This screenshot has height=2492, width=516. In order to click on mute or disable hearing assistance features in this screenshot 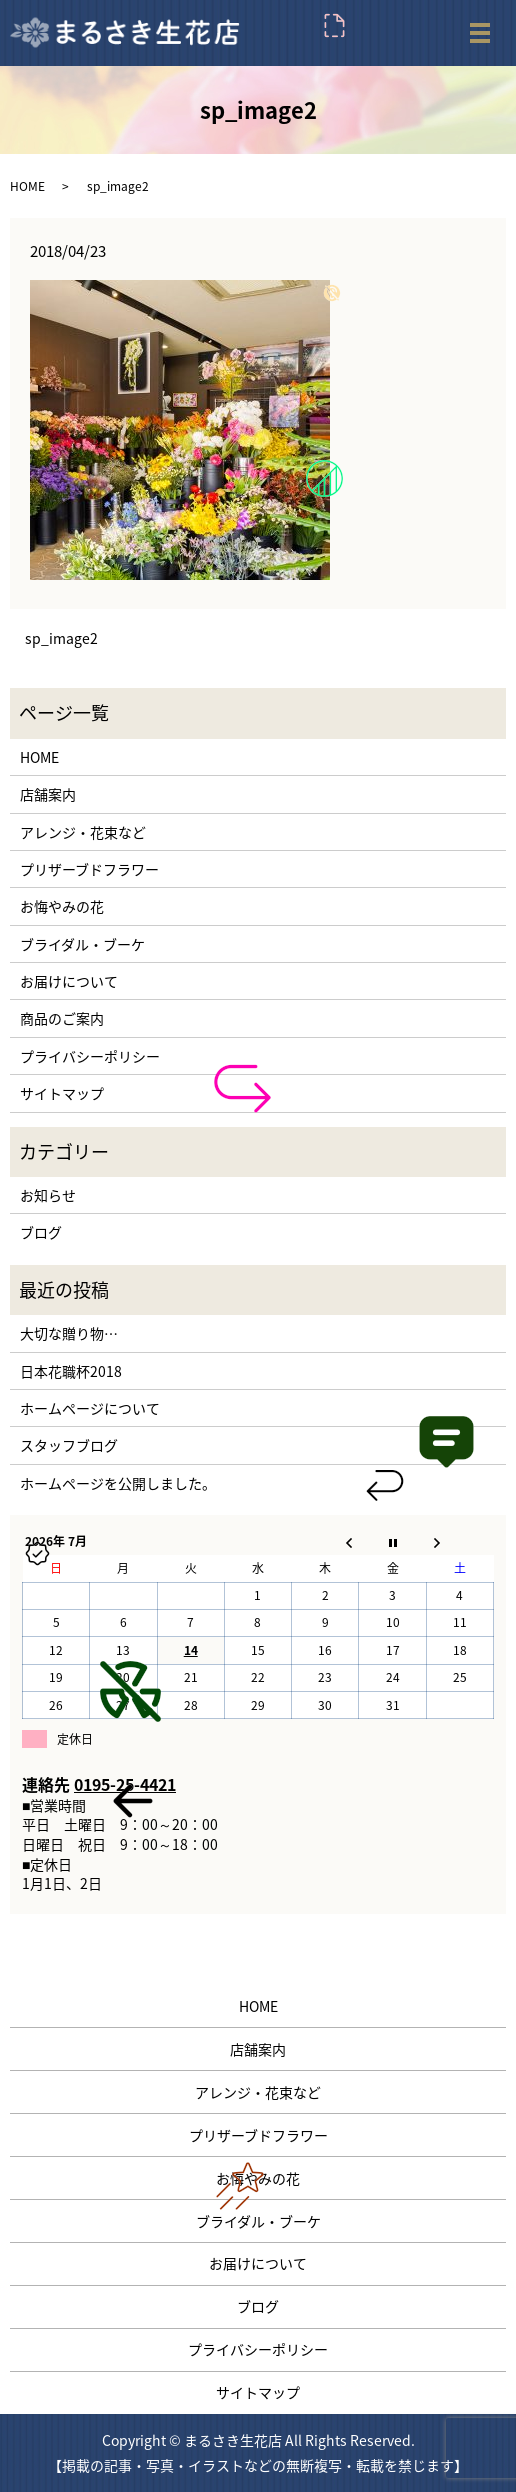, I will do `click(332, 293)`.